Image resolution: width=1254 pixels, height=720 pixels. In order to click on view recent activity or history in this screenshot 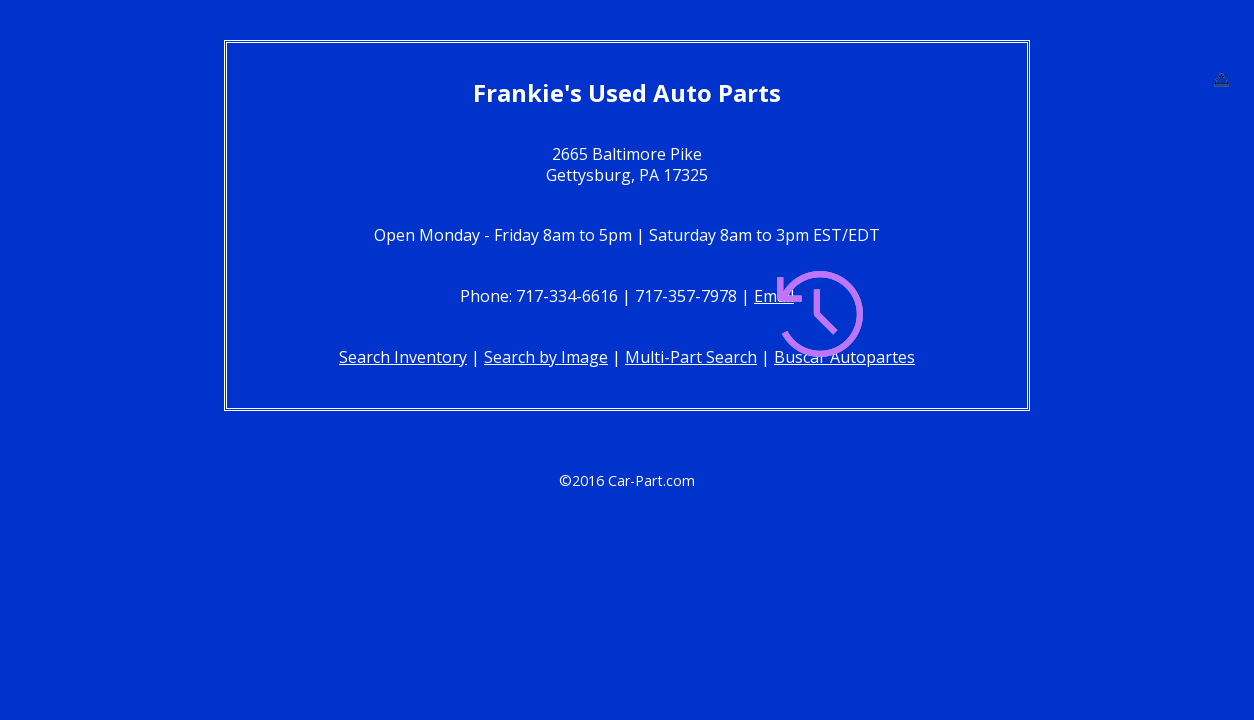, I will do `click(820, 314)`.